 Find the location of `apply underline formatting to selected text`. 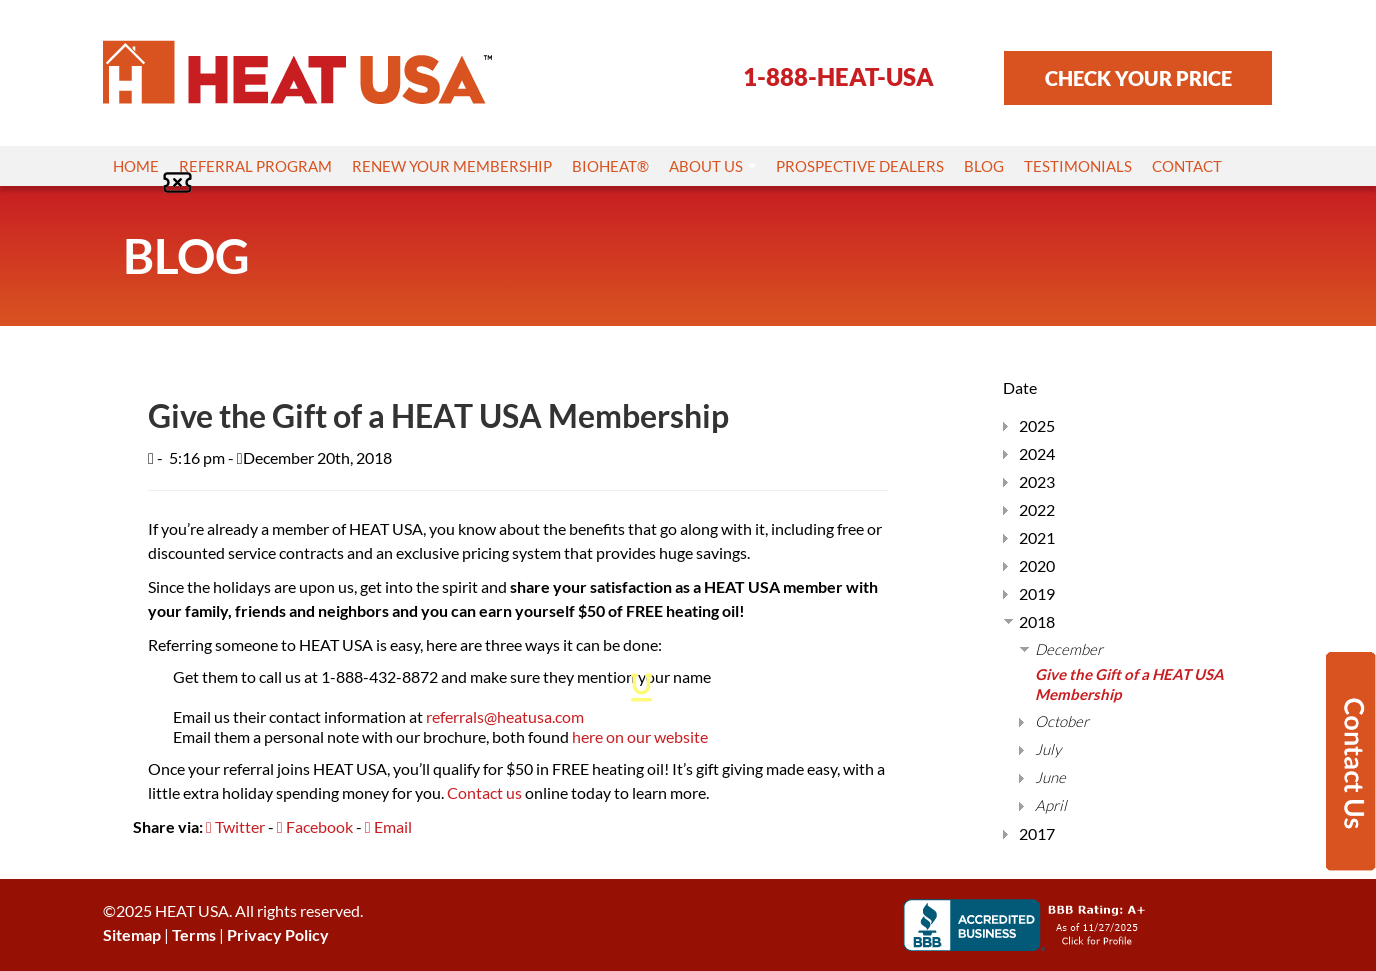

apply underline formatting to selected text is located at coordinates (641, 687).